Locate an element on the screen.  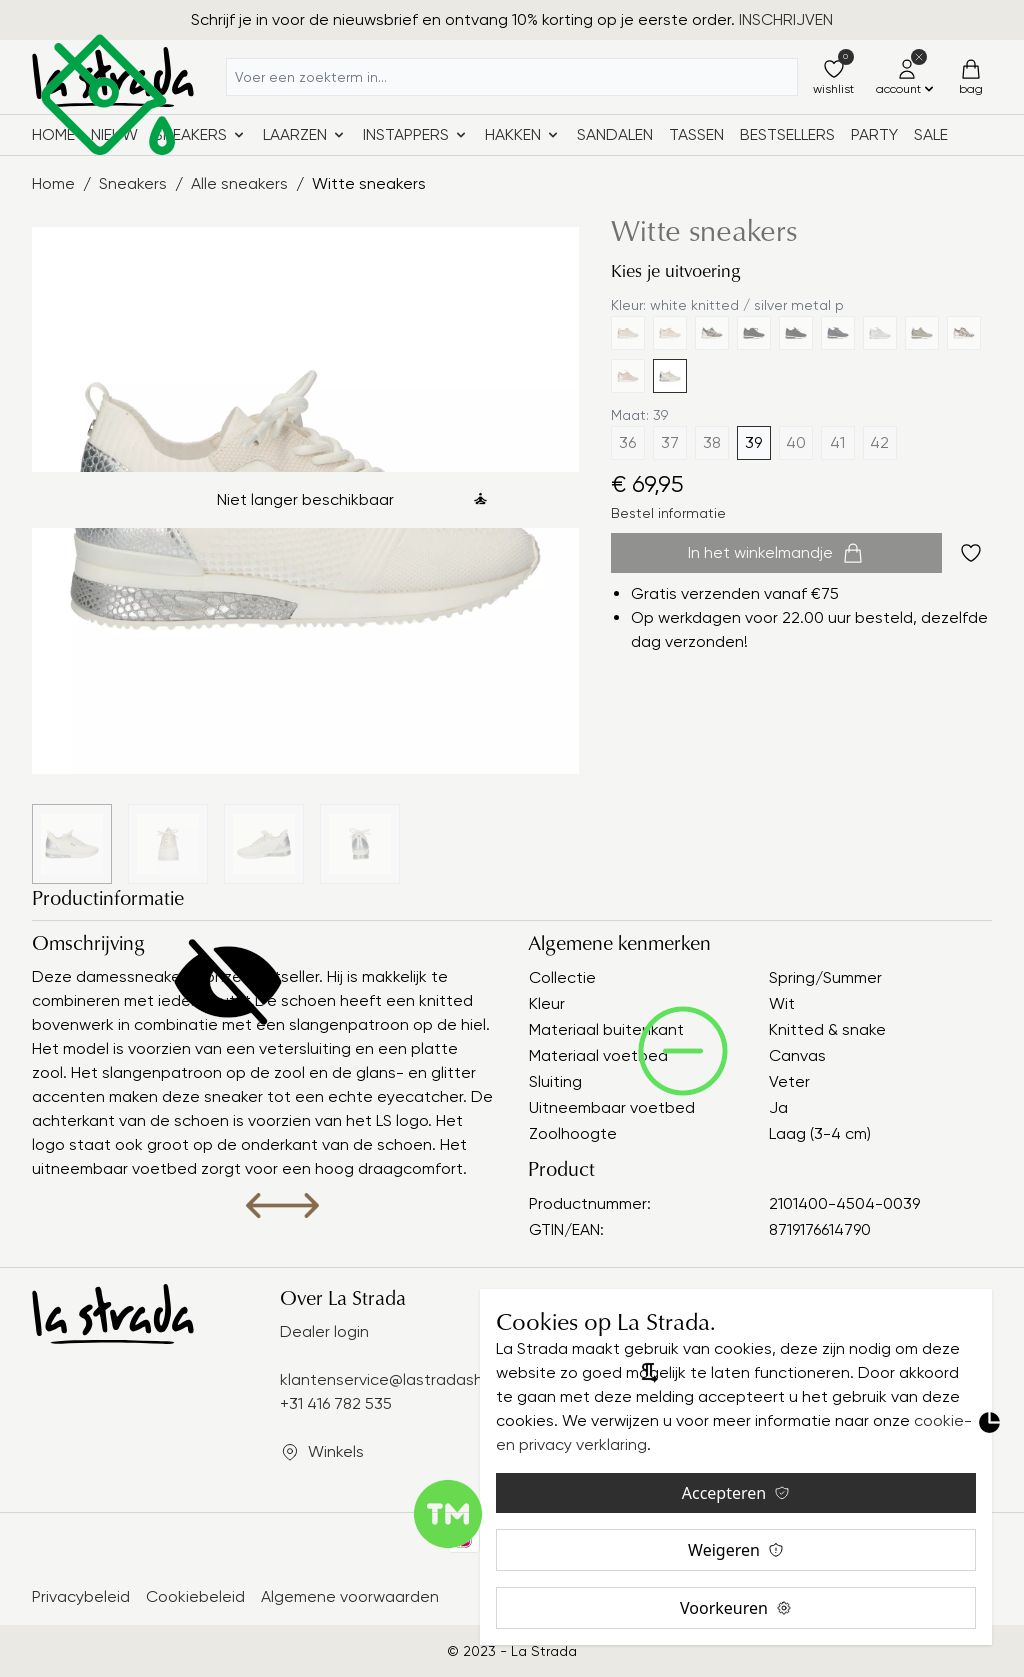
remove an item from a list or cart is located at coordinates (683, 1051).